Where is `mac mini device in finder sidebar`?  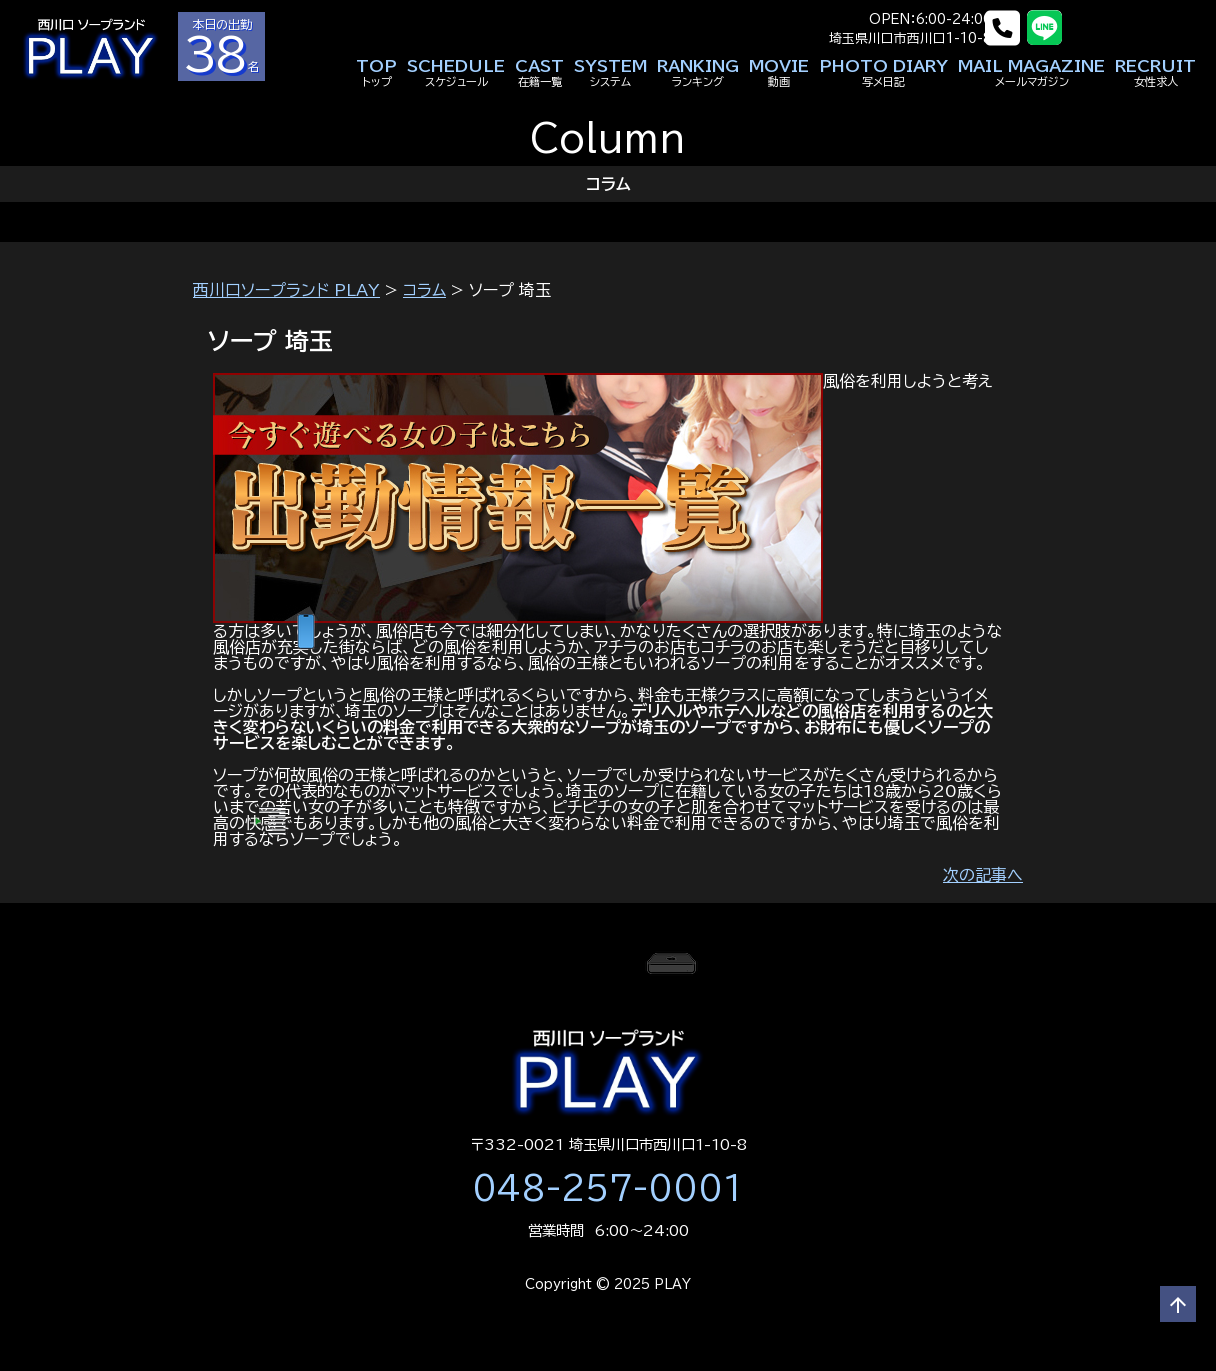 mac mini device in finder sidebar is located at coordinates (671, 963).